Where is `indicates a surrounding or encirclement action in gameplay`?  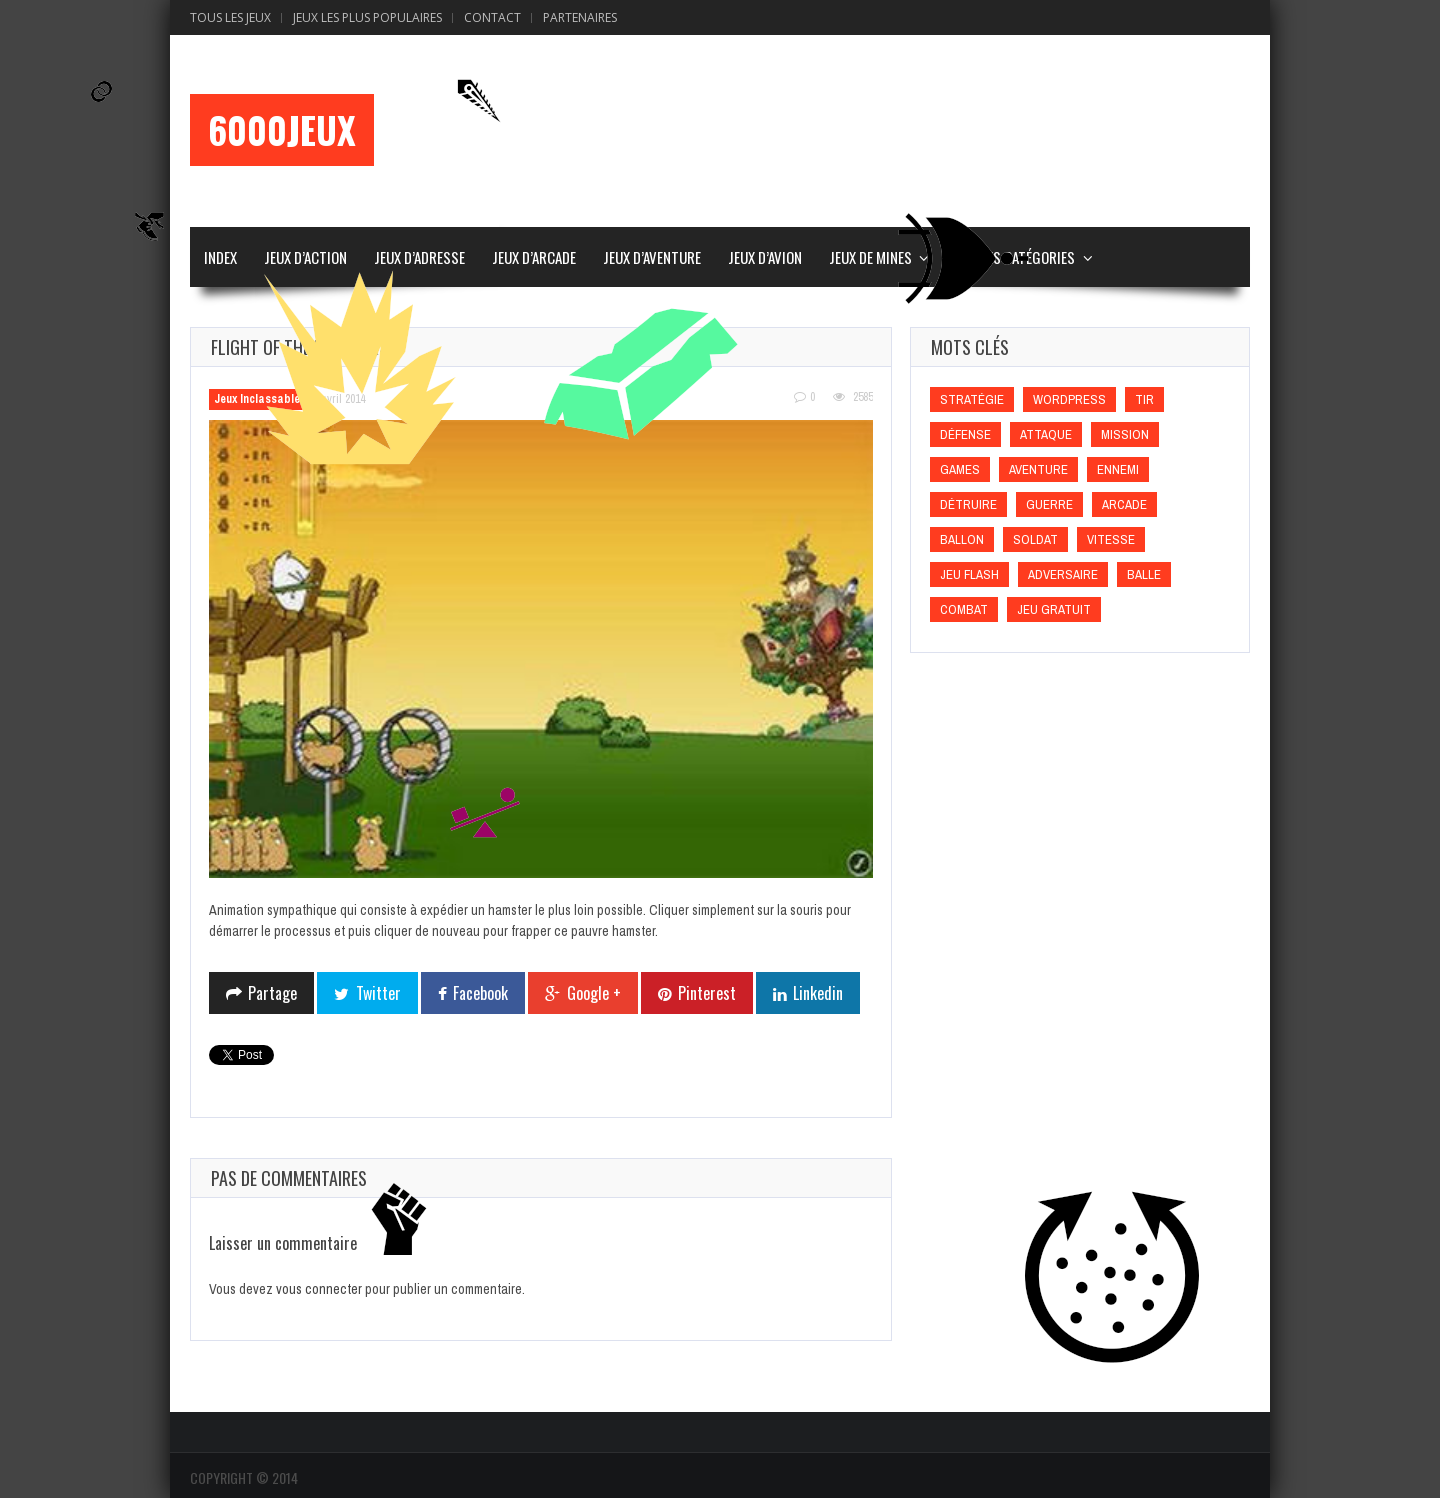
indicates a surrounding or encirclement action in gameplay is located at coordinates (1112, 1276).